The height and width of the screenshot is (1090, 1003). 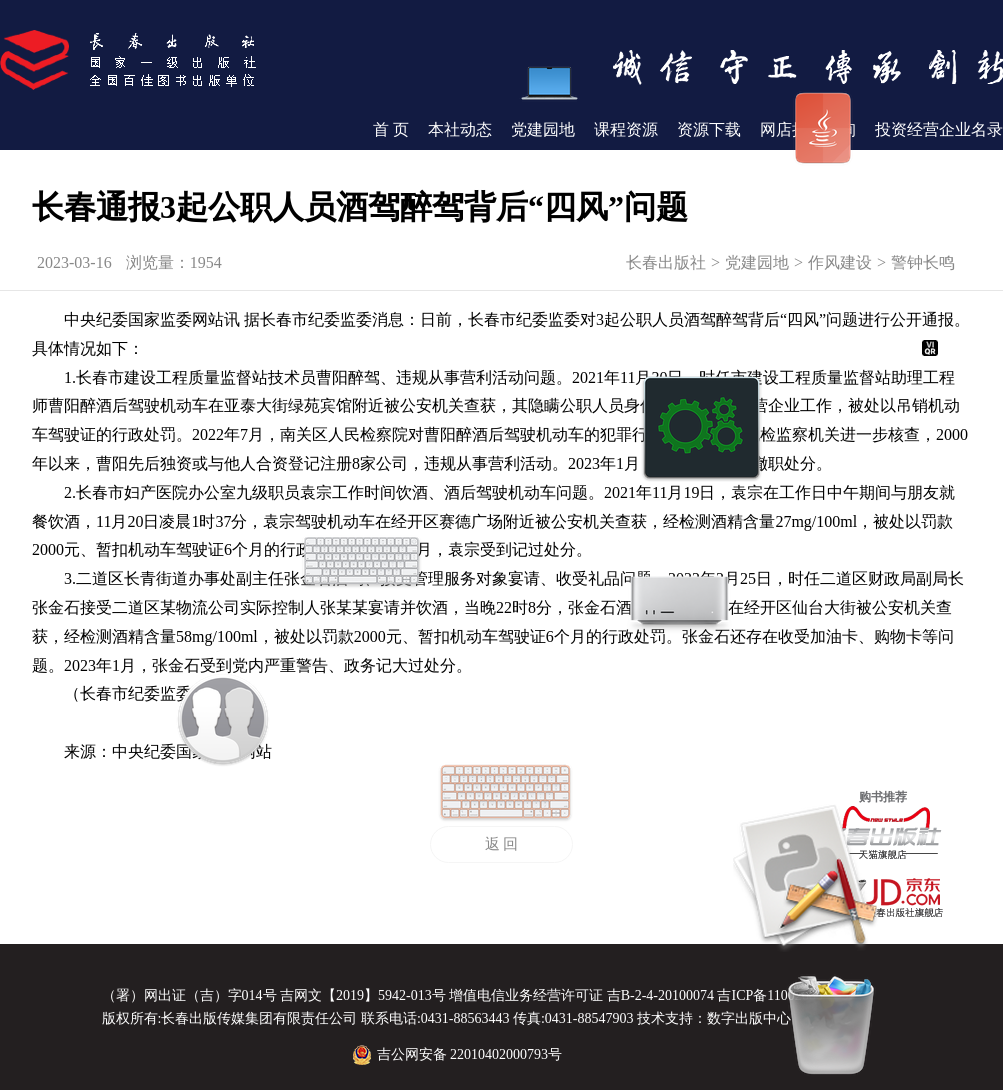 I want to click on python application or script runner, so click(x=806, y=878).